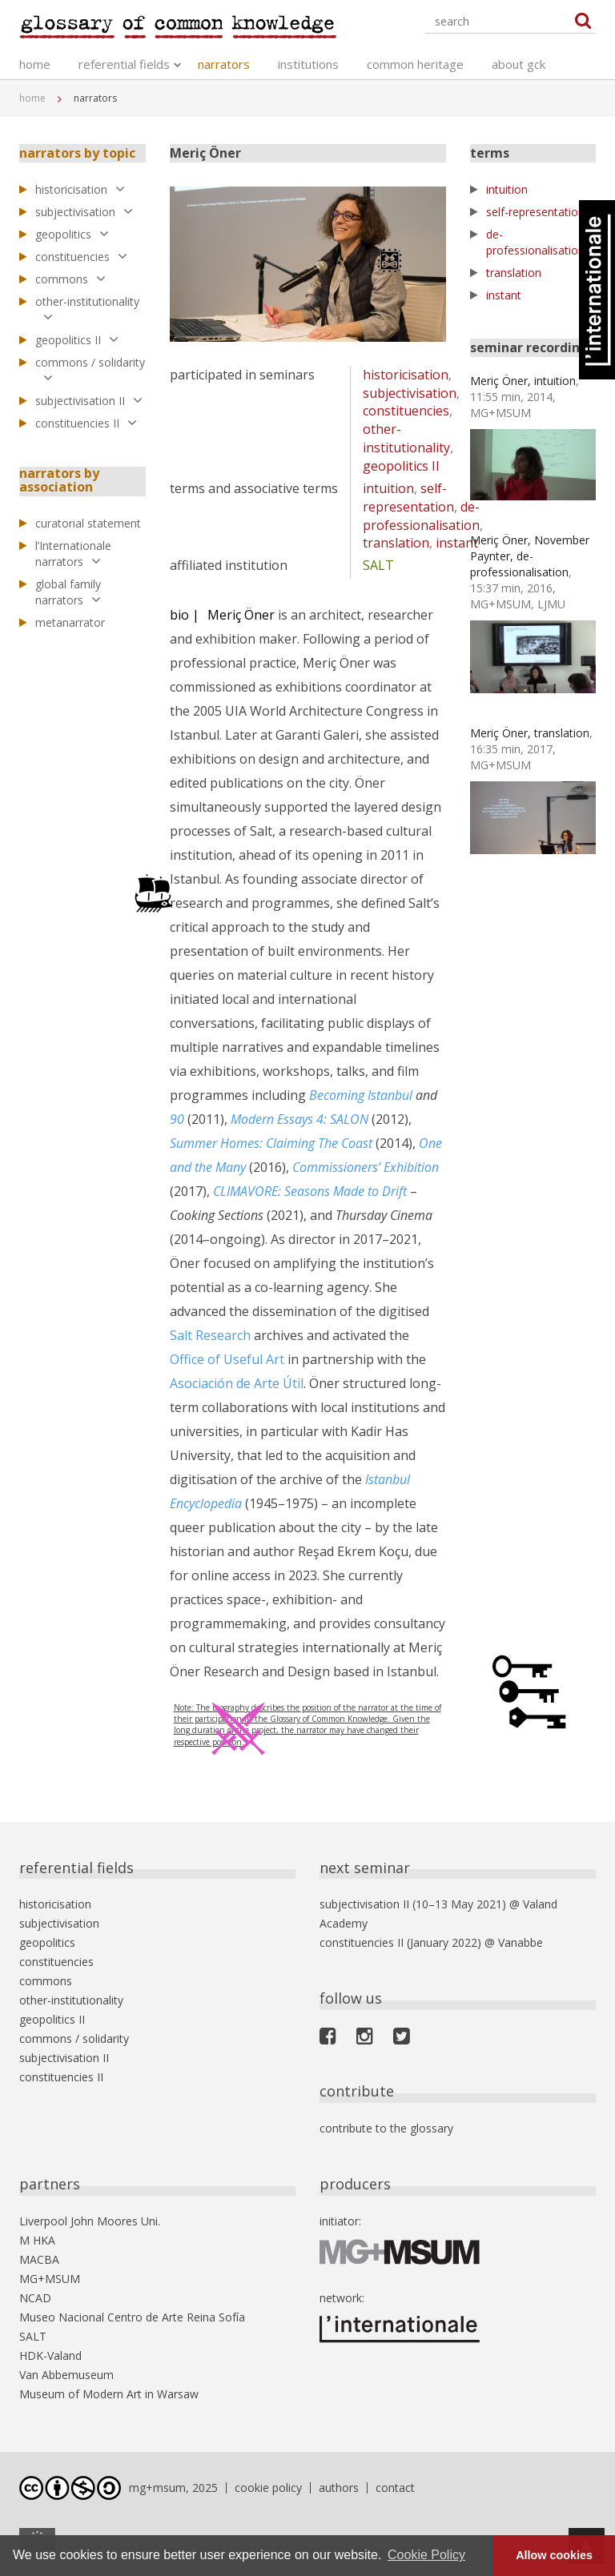 Image resolution: width=615 pixels, height=2576 pixels. I want to click on indicates combat or battle mode, so click(238, 1729).